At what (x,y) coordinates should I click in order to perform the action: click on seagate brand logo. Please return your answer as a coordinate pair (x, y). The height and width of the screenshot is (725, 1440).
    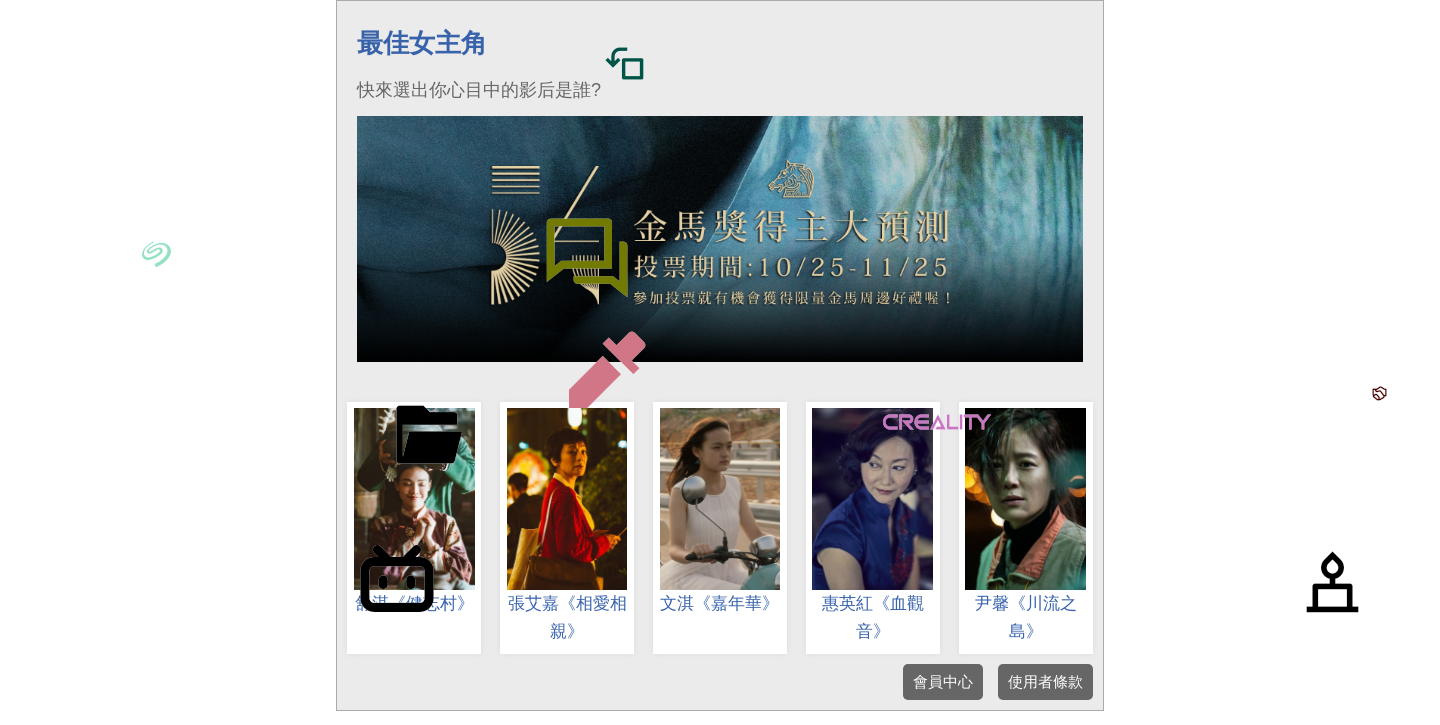
    Looking at the image, I should click on (156, 254).